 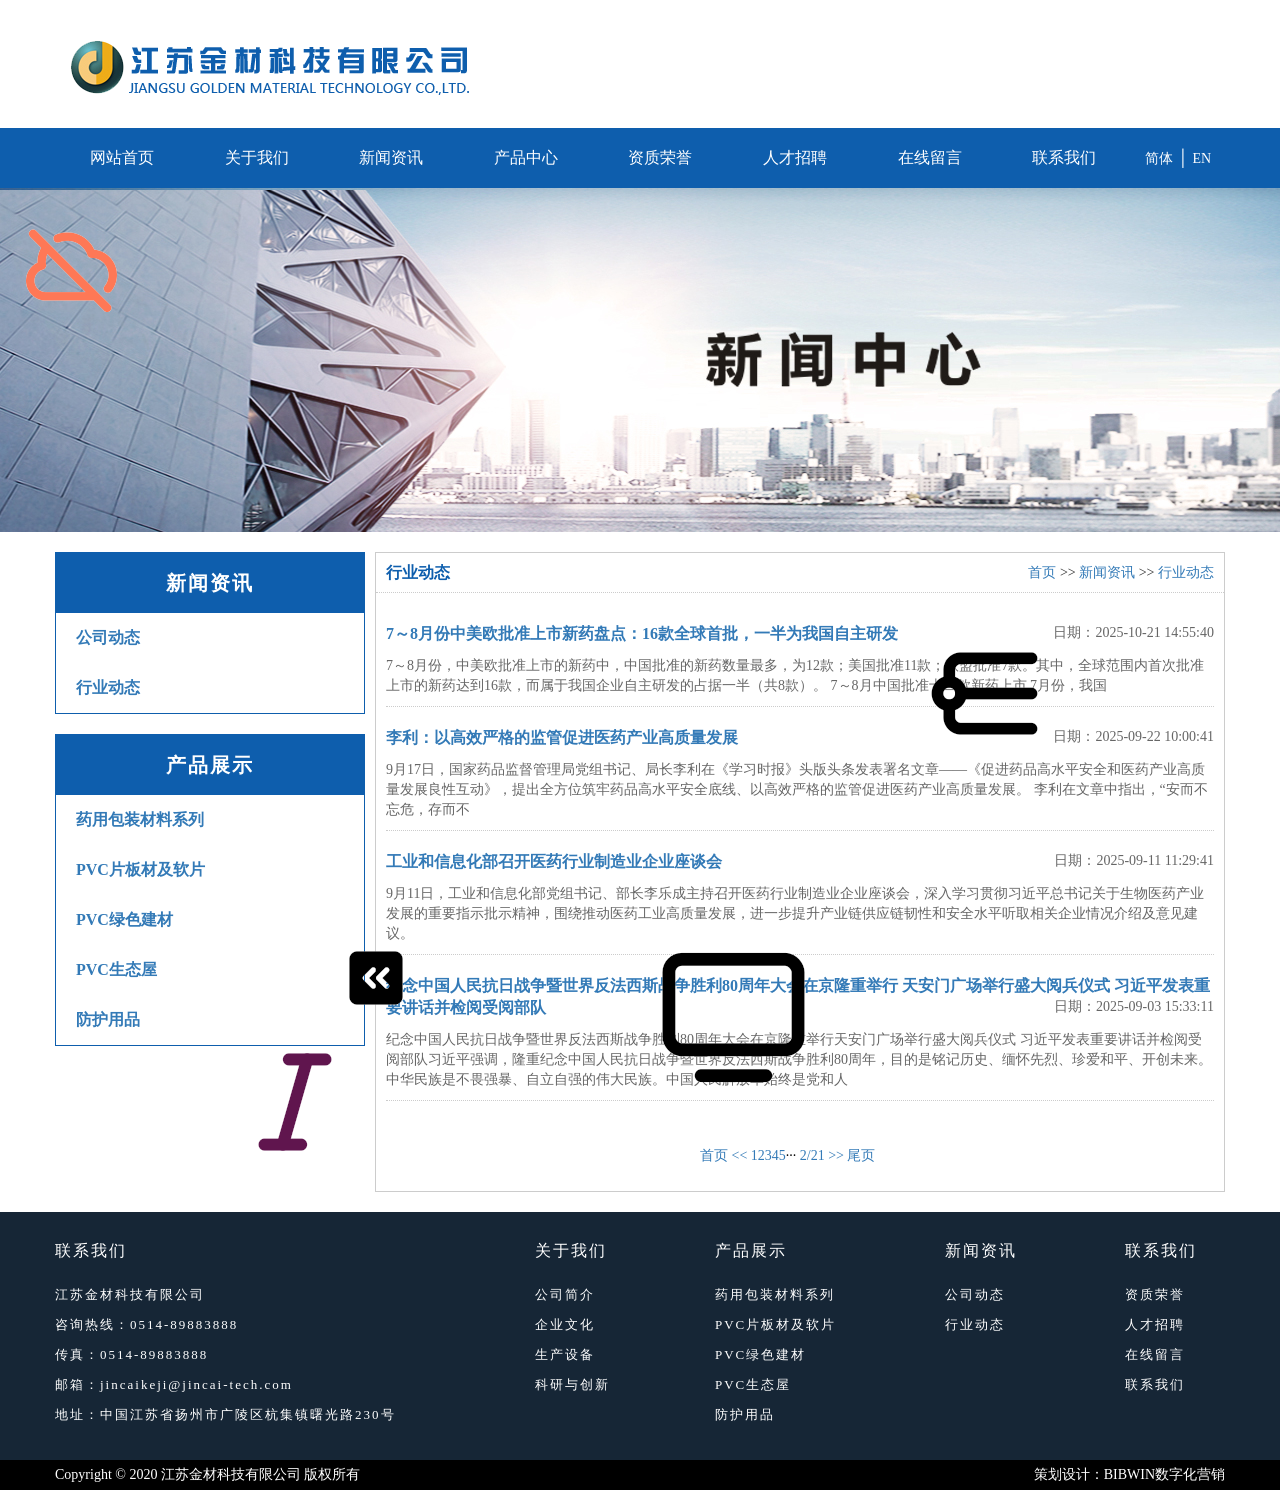 I want to click on go back multiple steps, so click(x=376, y=978).